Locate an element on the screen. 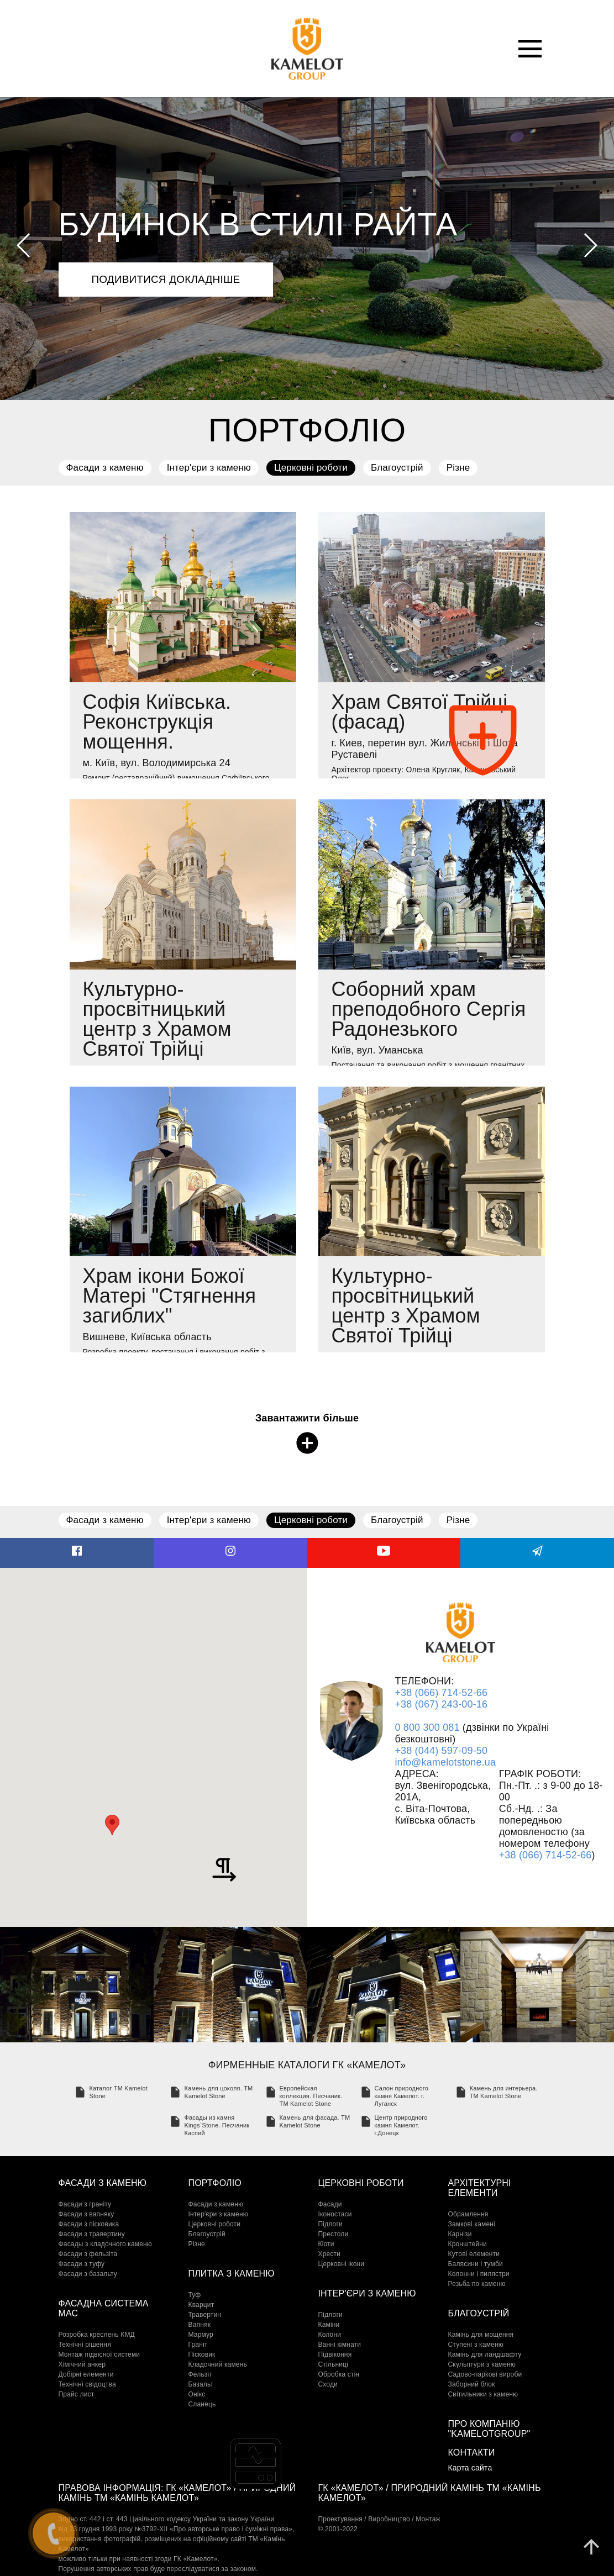  view heart rate or vital signs data is located at coordinates (255, 2463).